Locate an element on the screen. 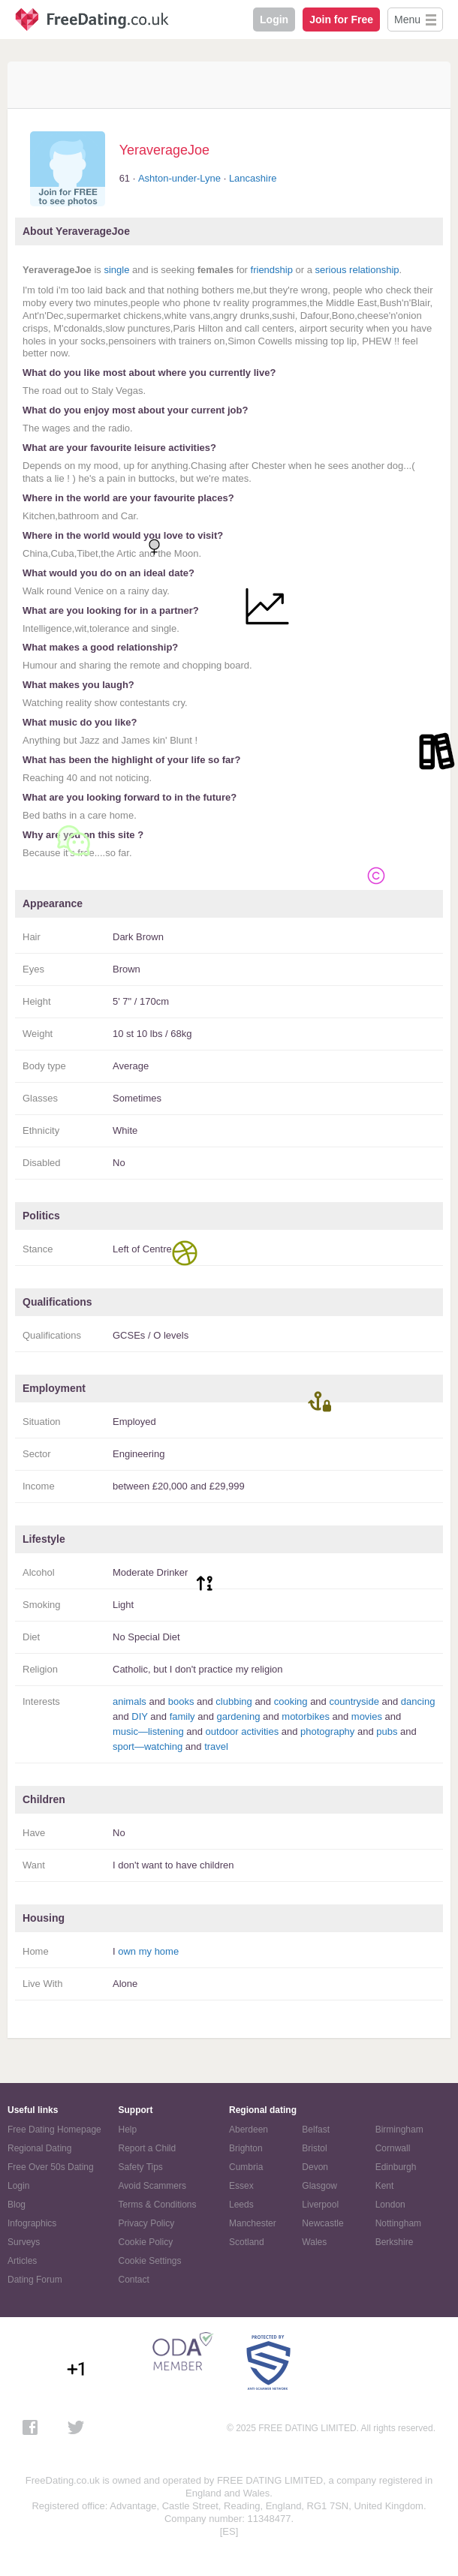 The height and width of the screenshot is (2576, 458). indicates copyrighted content is located at coordinates (376, 876).